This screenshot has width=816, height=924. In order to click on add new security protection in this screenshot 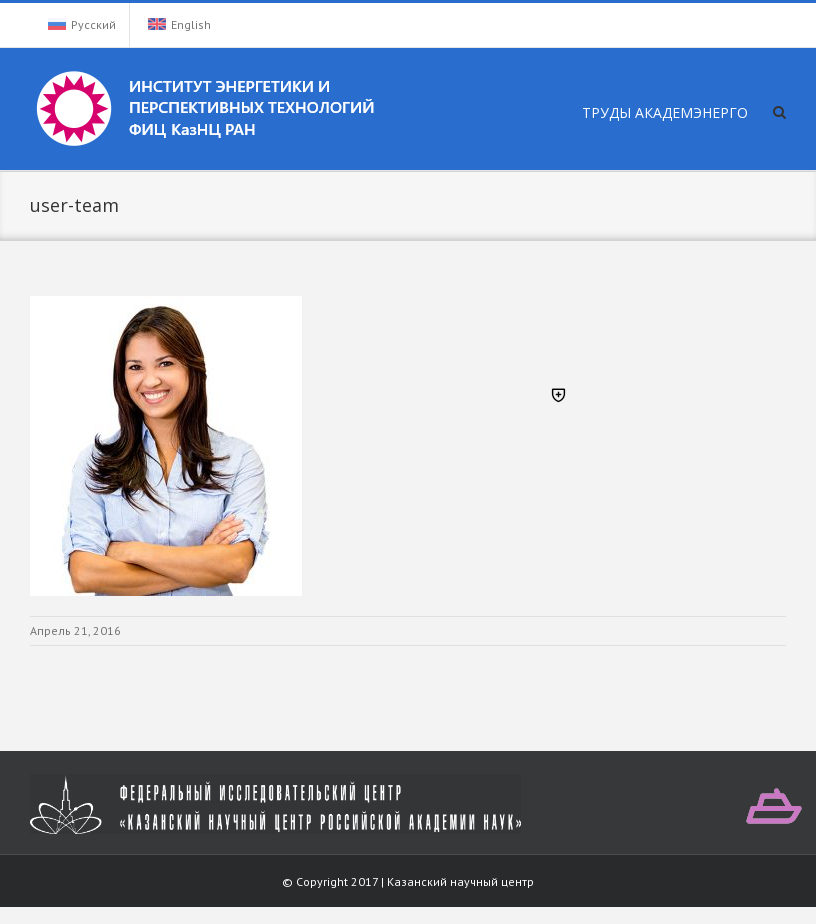, I will do `click(558, 394)`.